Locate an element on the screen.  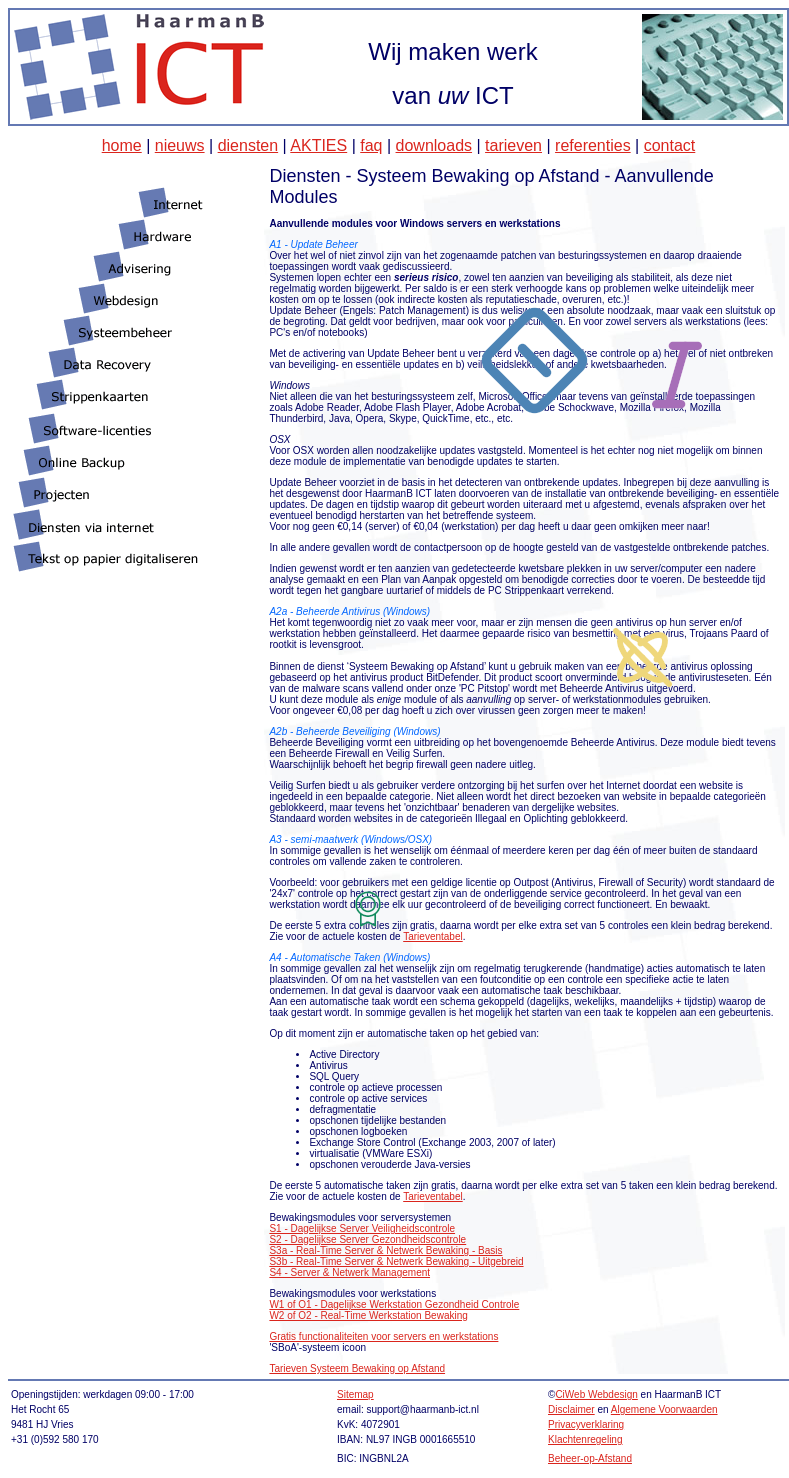
disable atomic or molecular view is located at coordinates (642, 657).